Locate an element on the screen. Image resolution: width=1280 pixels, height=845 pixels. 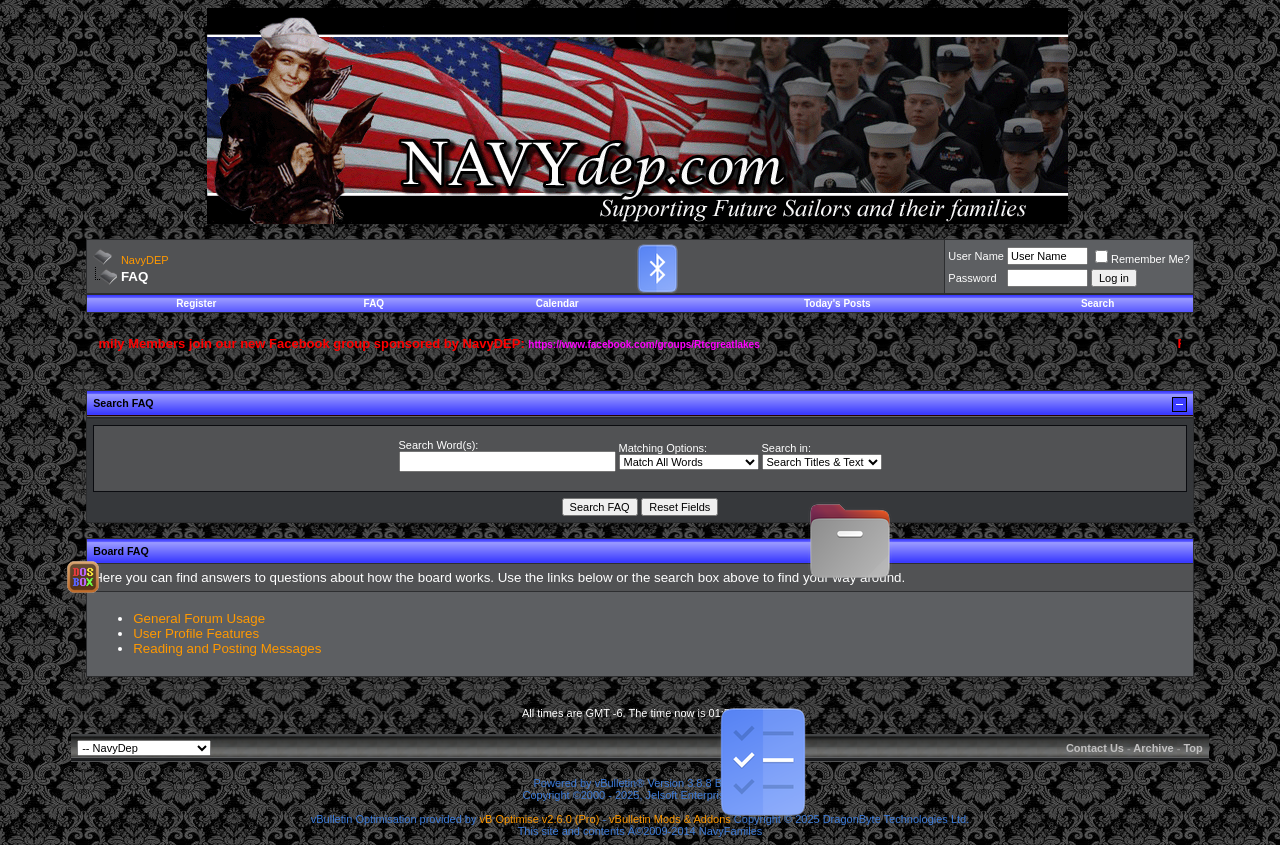
open your bookmarks or saved items app is located at coordinates (763, 762).